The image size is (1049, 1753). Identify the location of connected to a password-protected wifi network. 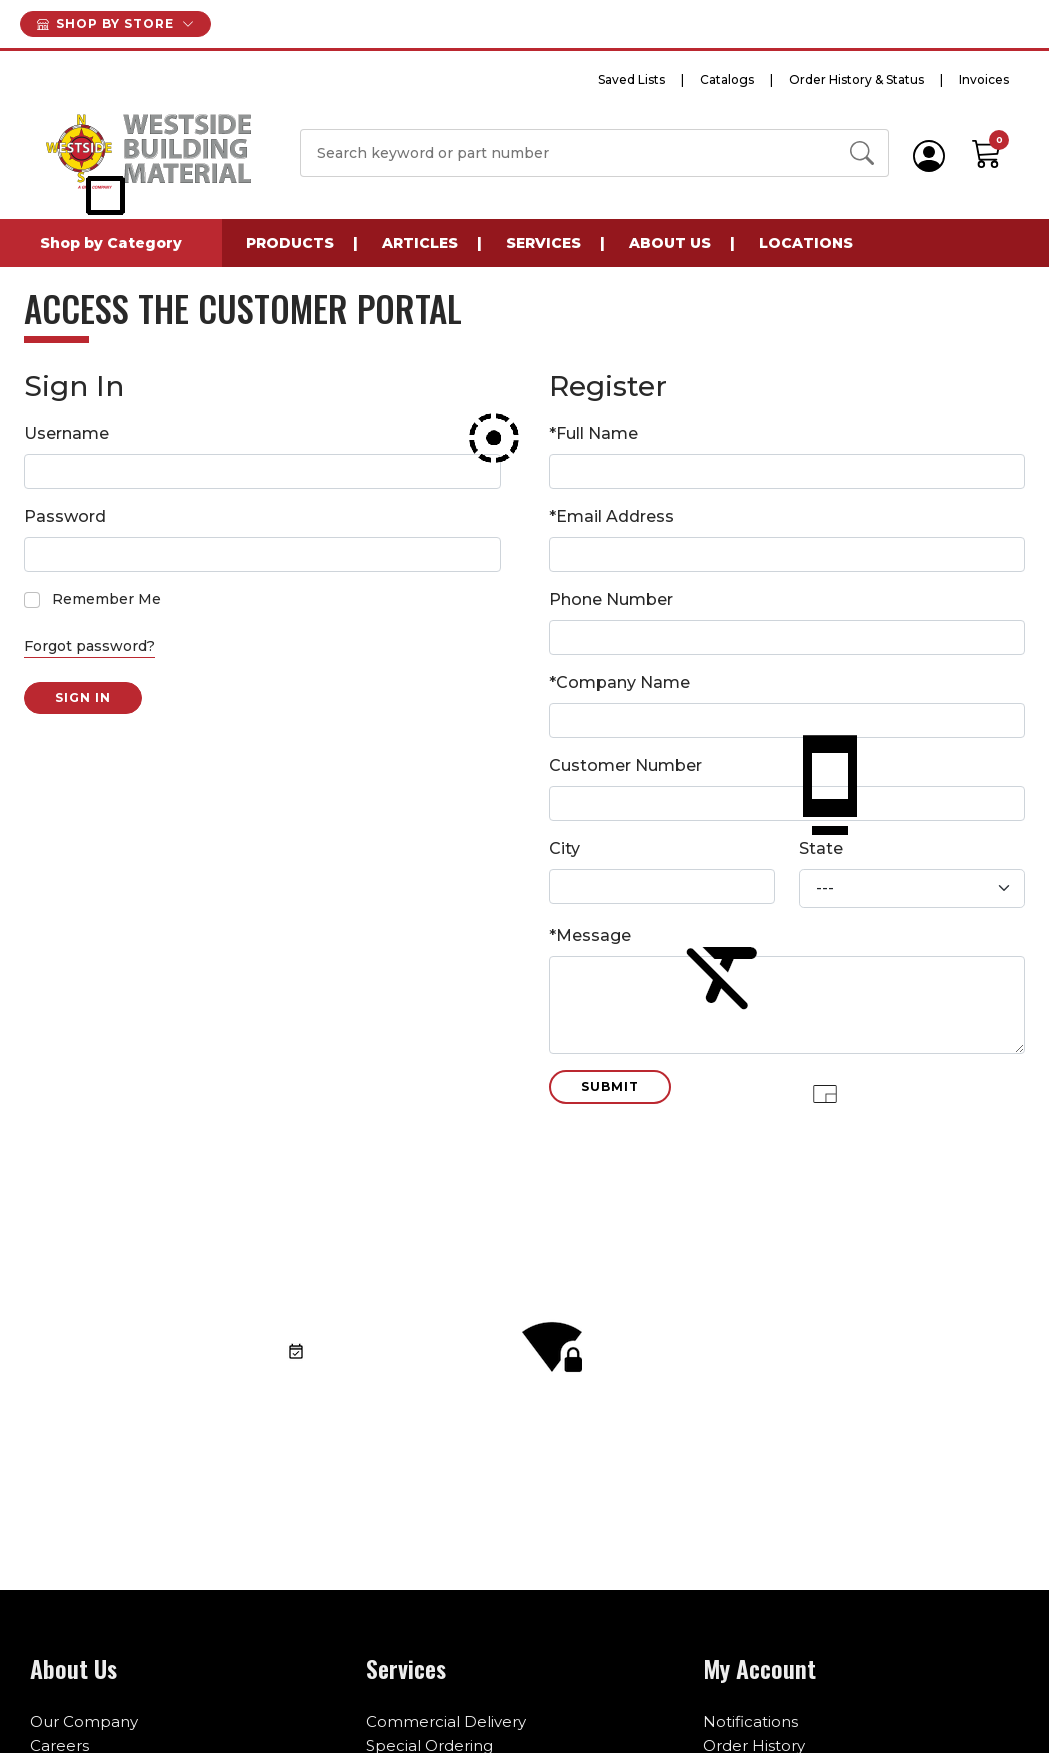
(552, 1347).